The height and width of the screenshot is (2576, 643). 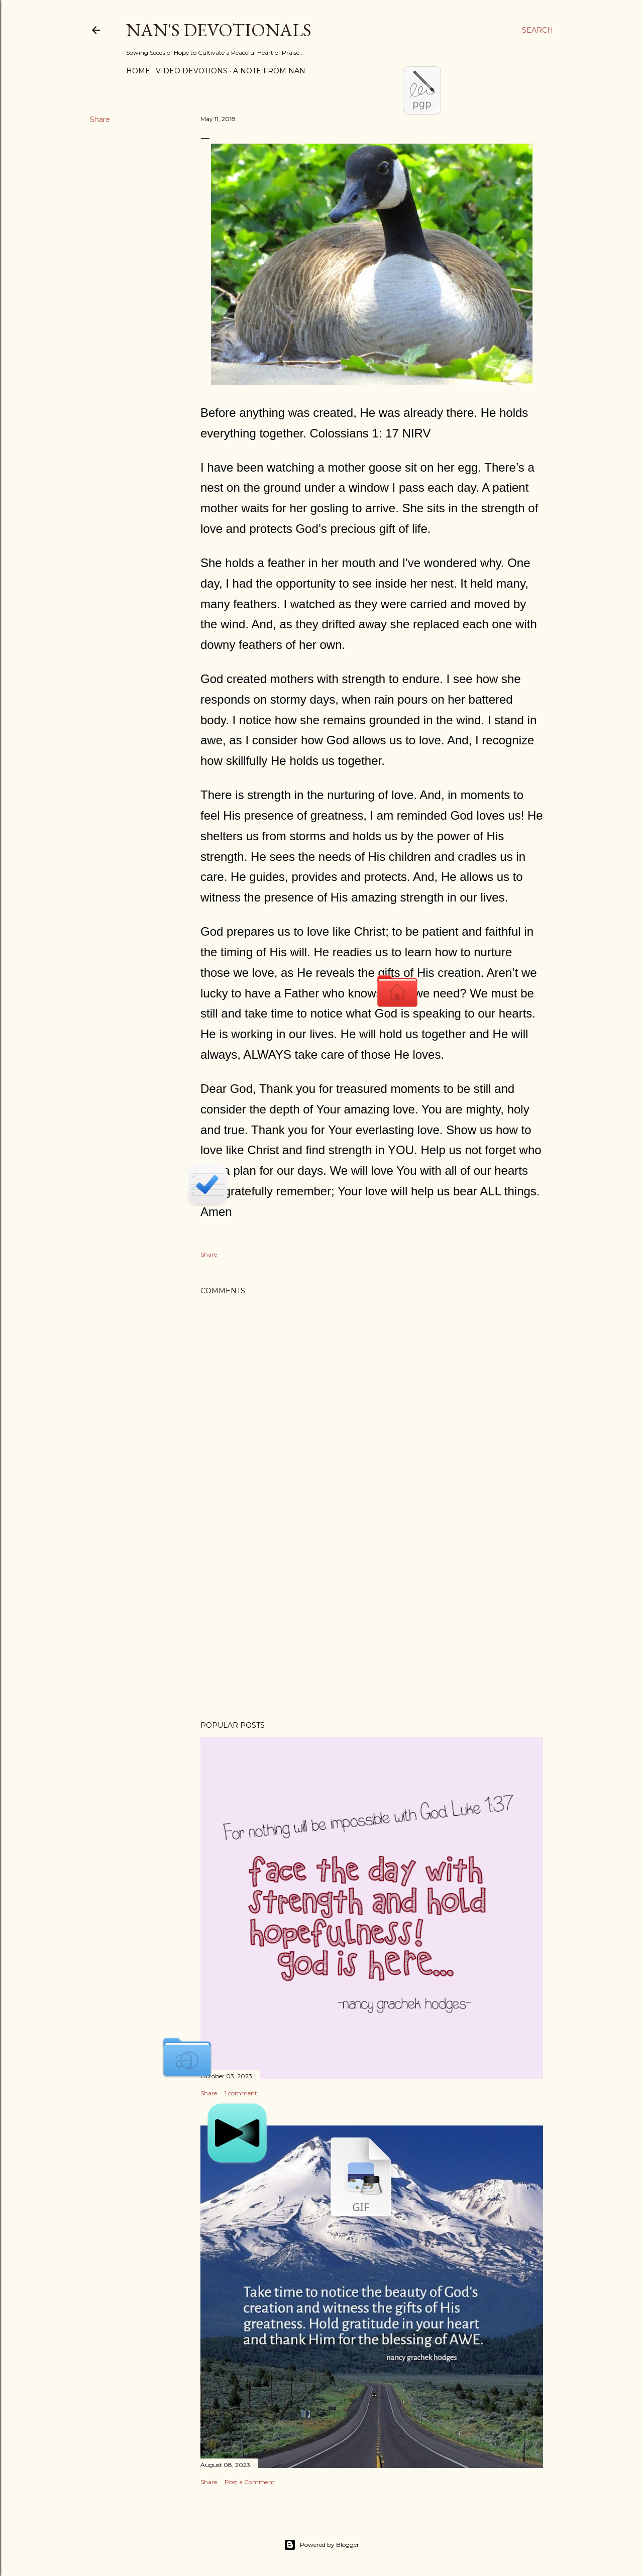 What do you see at coordinates (187, 2057) in the screenshot?
I see `open typos 2024 folder` at bounding box center [187, 2057].